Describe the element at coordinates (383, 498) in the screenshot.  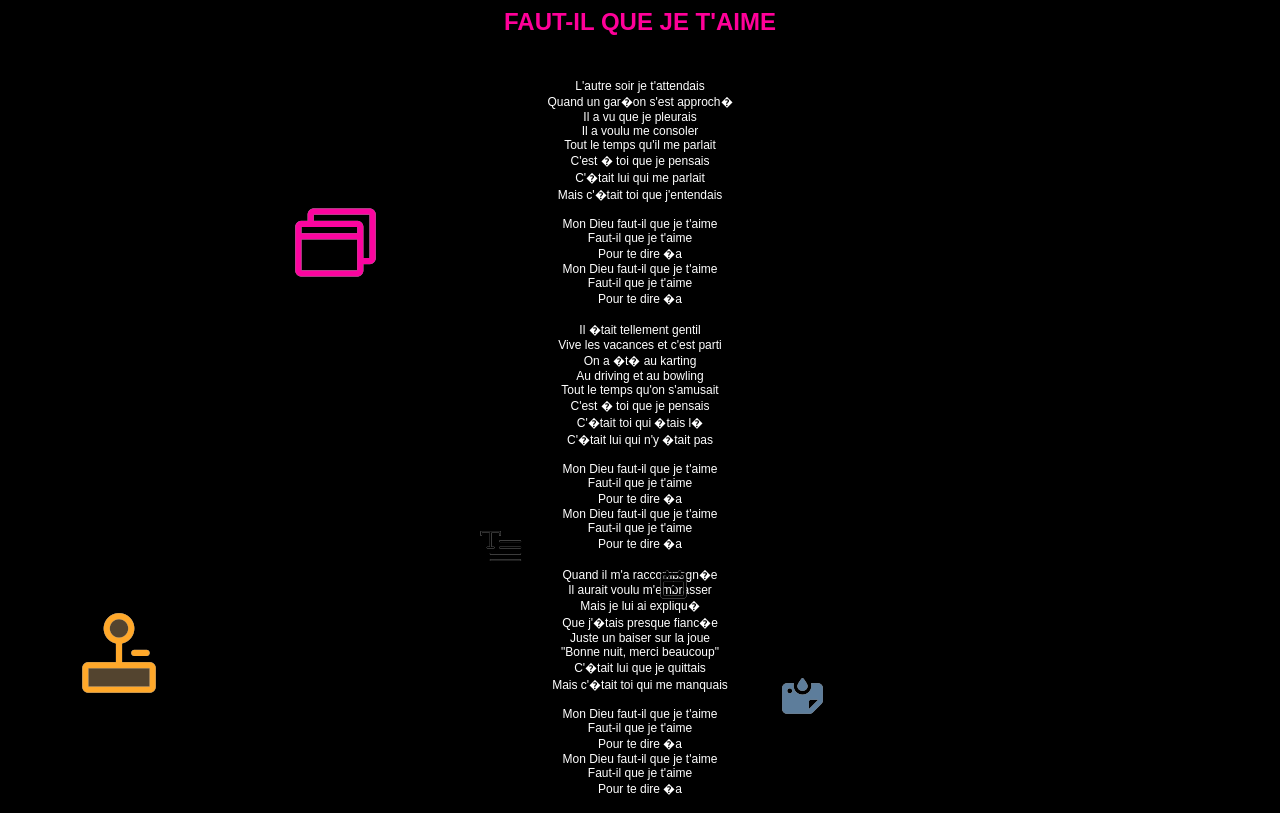
I see `indicates a web link or URL` at that location.